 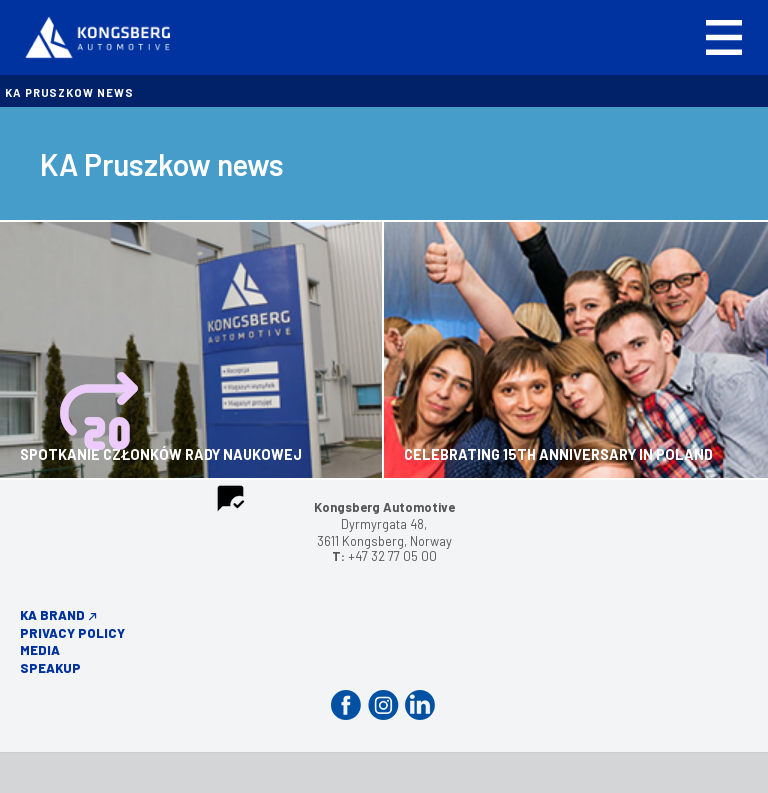 What do you see at coordinates (230, 498) in the screenshot?
I see `message has been read` at bounding box center [230, 498].